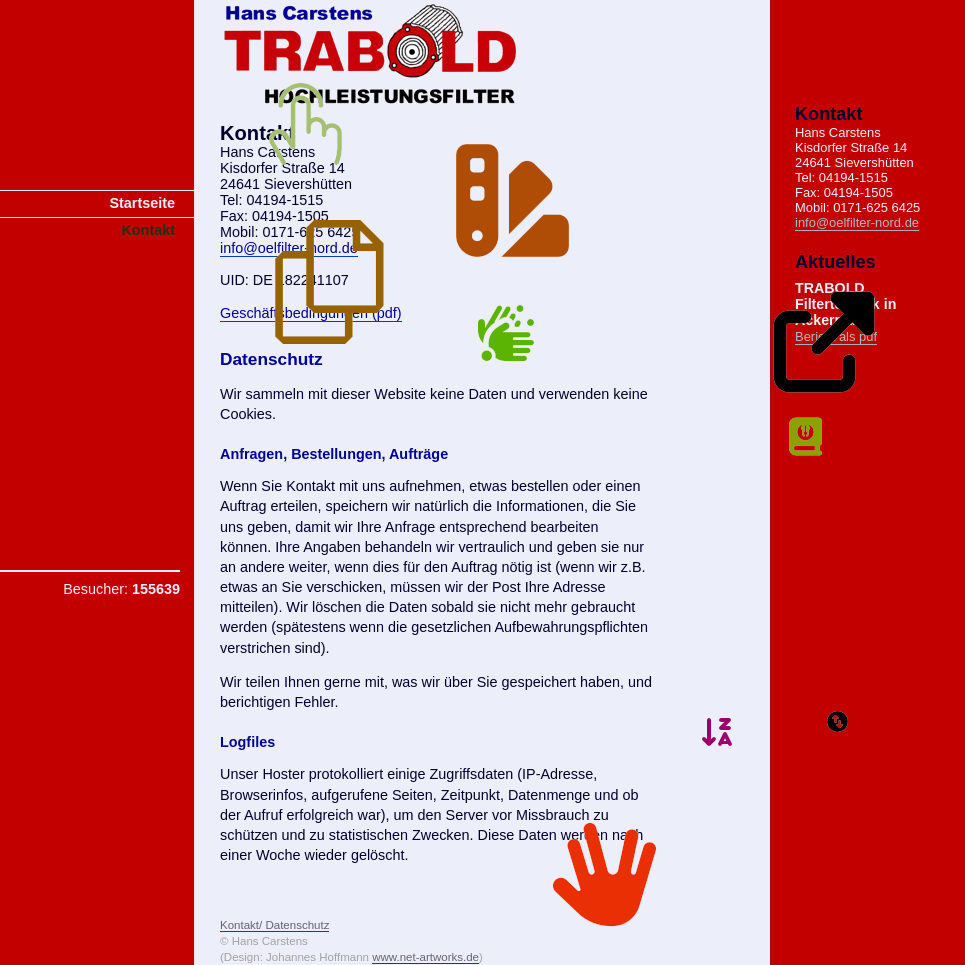 This screenshot has height=965, width=965. Describe the element at coordinates (506, 333) in the screenshot. I see `wash your hands reminder` at that location.